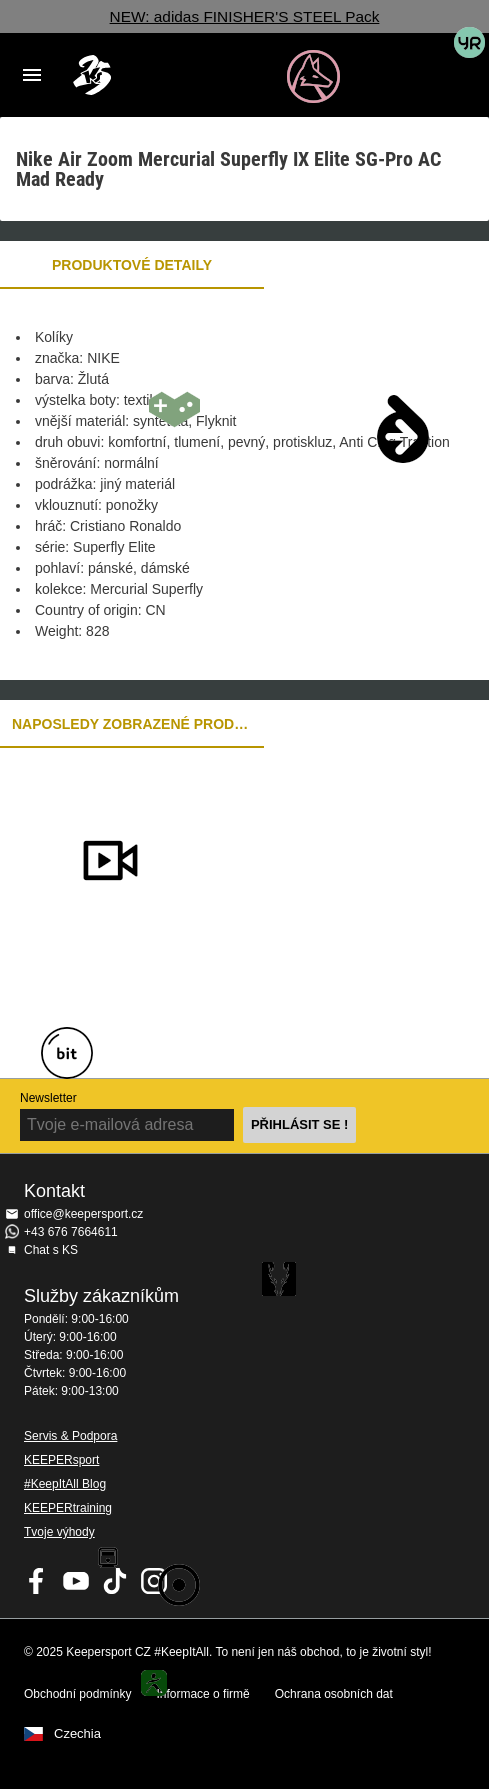 The height and width of the screenshot is (1789, 489). I want to click on doctrine PHP database library logo, so click(403, 429).